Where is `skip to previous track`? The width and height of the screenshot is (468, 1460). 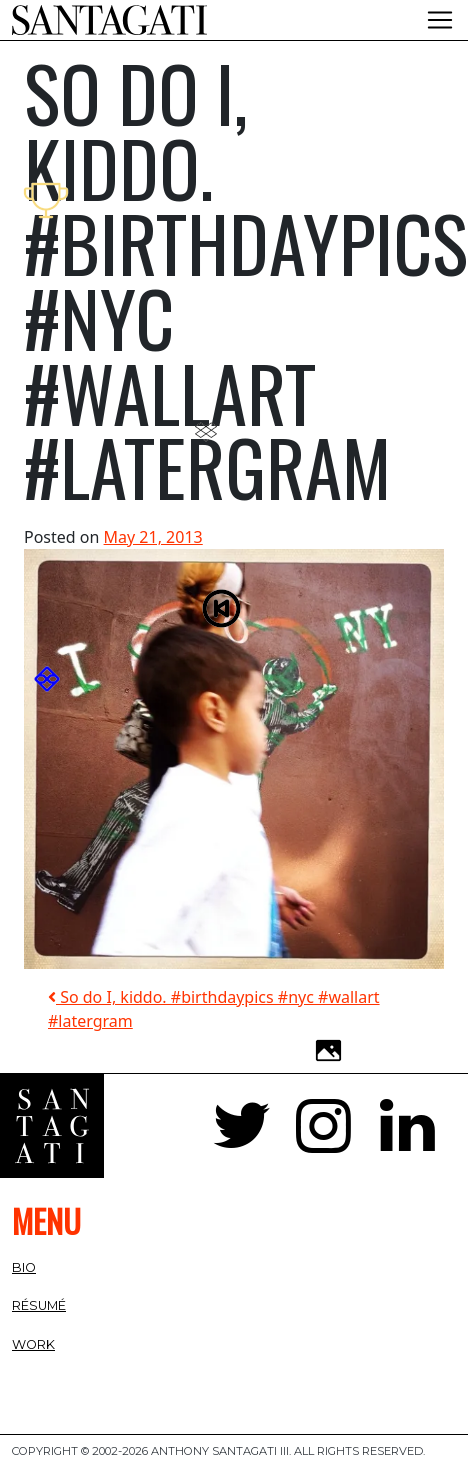 skip to previous track is located at coordinates (221, 608).